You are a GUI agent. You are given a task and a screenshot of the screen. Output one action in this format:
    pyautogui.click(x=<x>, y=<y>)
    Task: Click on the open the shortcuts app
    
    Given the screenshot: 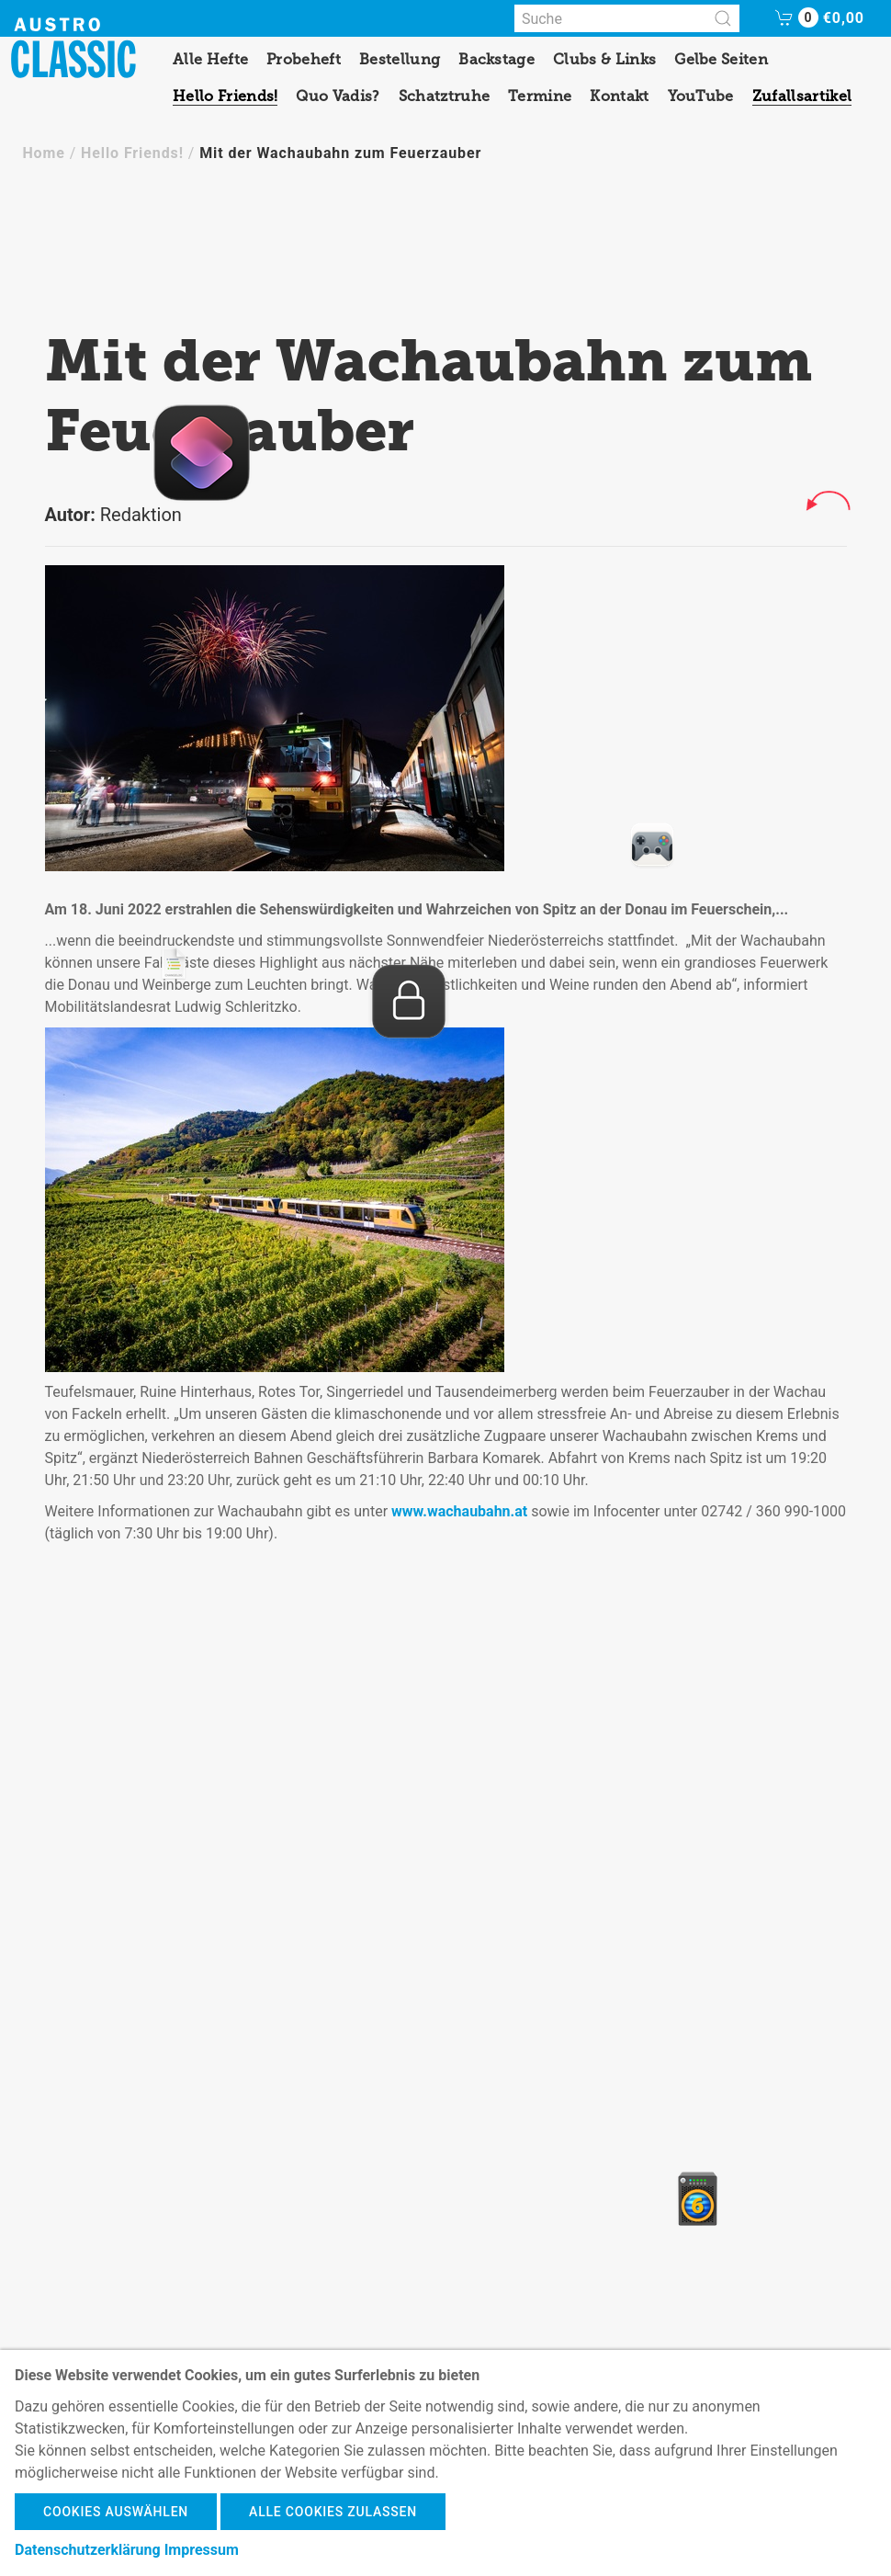 What is the action you would take?
    pyautogui.click(x=201, y=452)
    